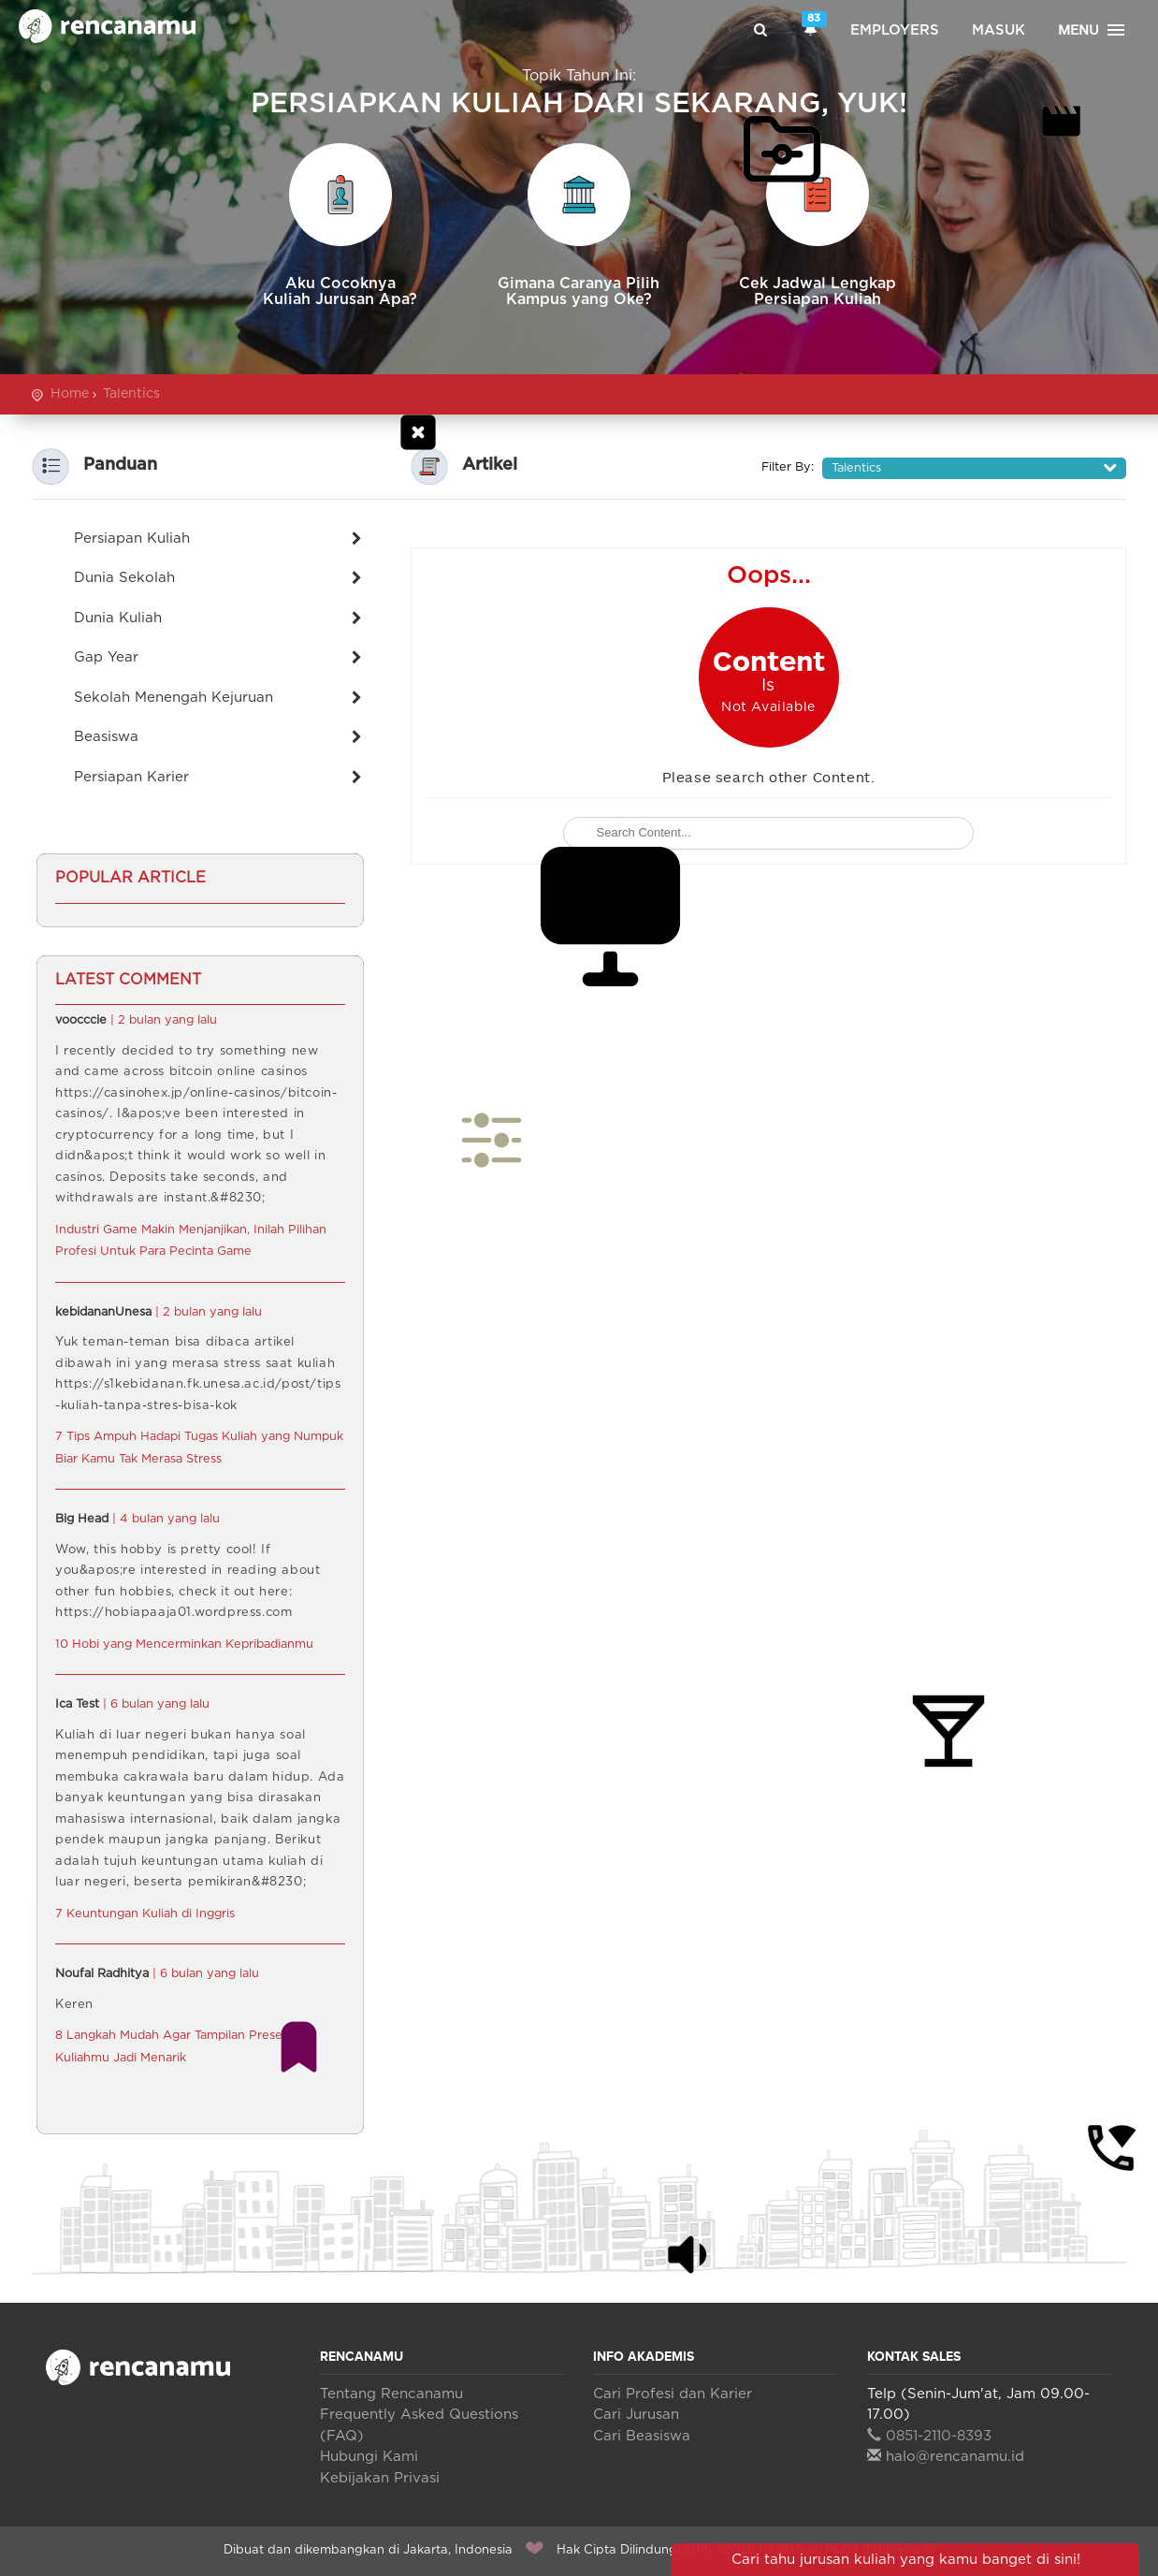 This screenshot has width=1158, height=2576. Describe the element at coordinates (298, 2046) in the screenshot. I see `save this item for later` at that location.